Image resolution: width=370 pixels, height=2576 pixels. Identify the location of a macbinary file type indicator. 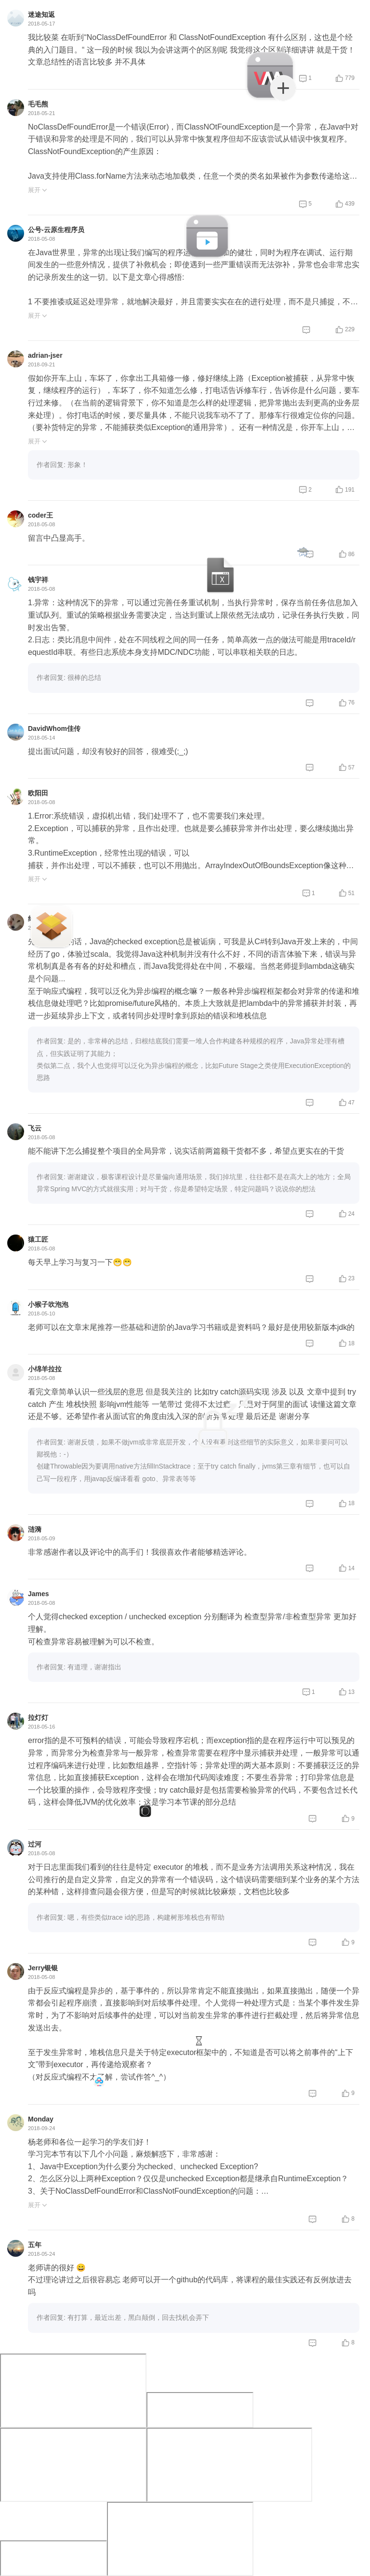
(220, 575).